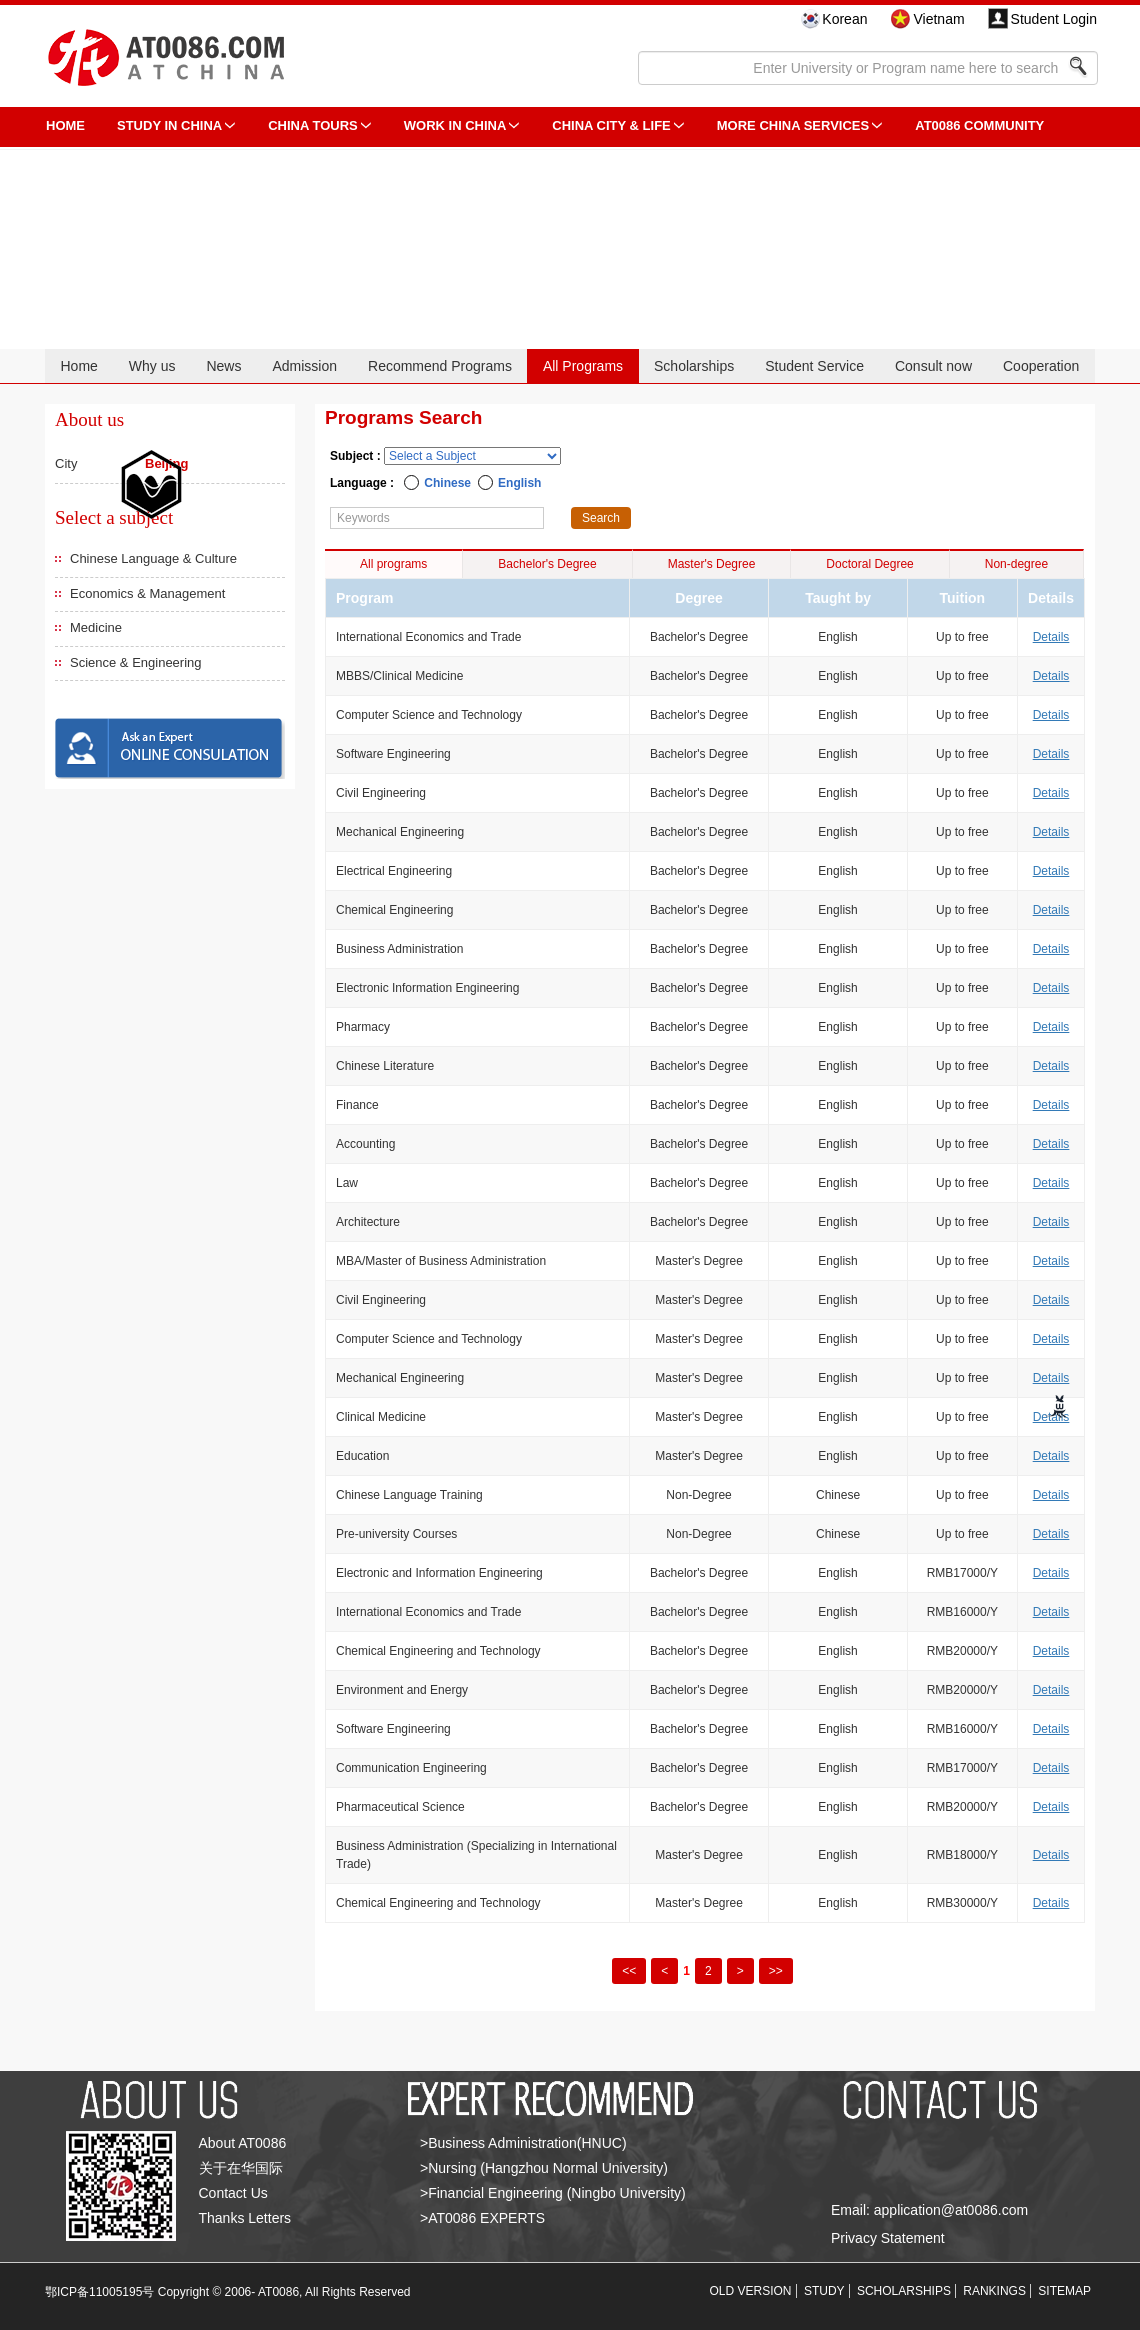 This screenshot has width=1140, height=2330. Describe the element at coordinates (1055, 1406) in the screenshot. I see `open wallabag read-it-later app` at that location.